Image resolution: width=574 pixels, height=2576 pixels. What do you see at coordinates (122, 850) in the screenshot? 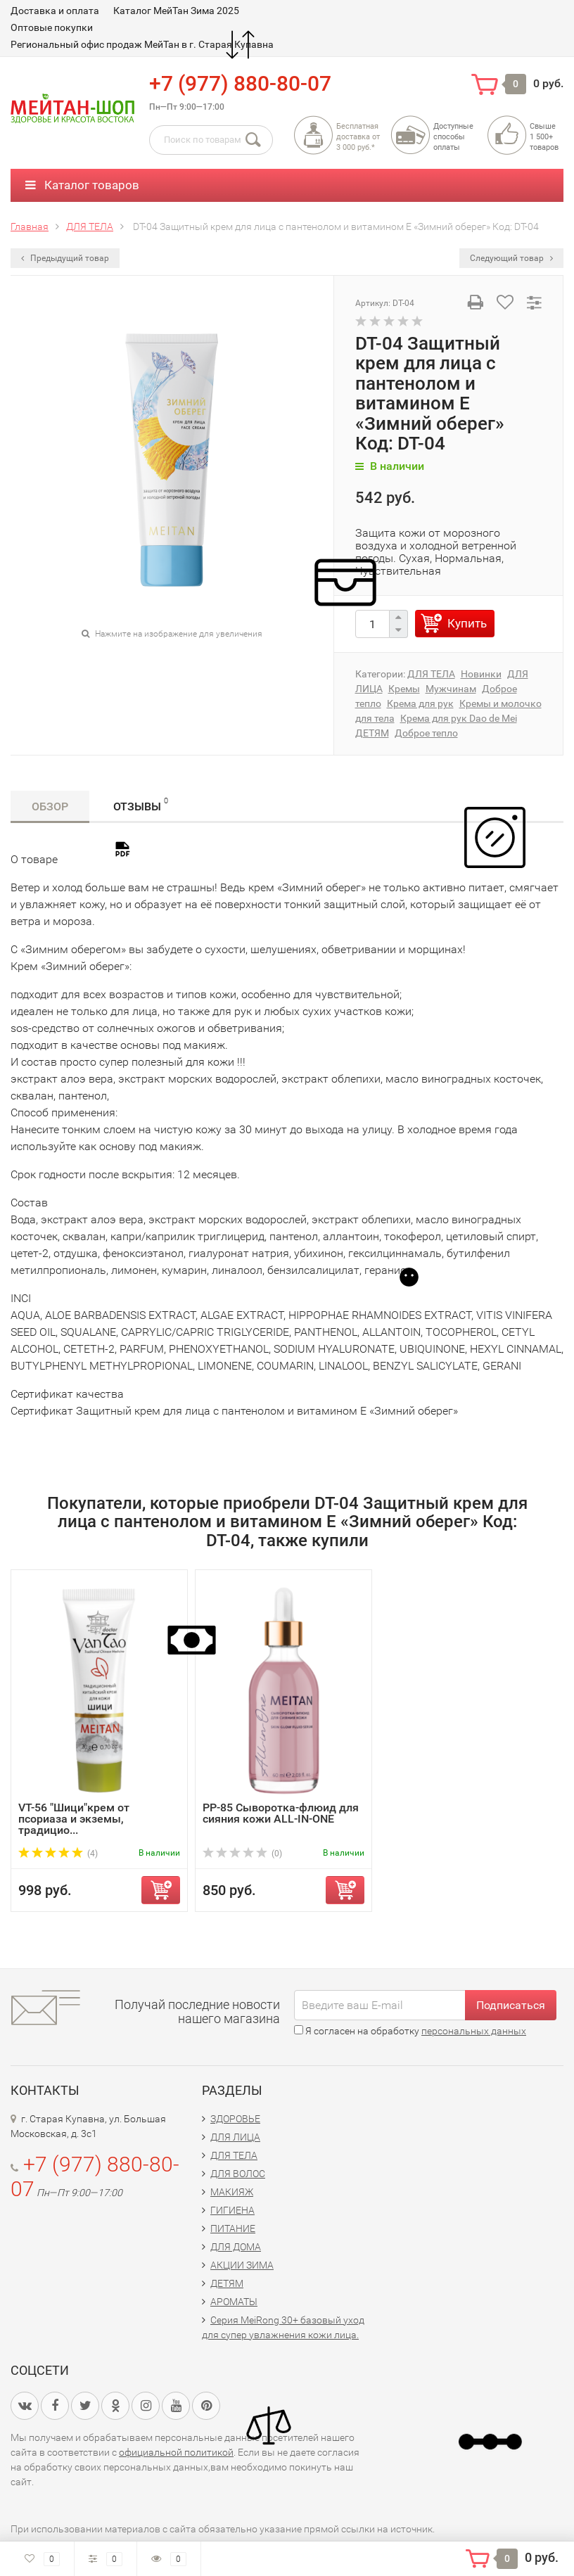
I see `open a PDF document` at bounding box center [122, 850].